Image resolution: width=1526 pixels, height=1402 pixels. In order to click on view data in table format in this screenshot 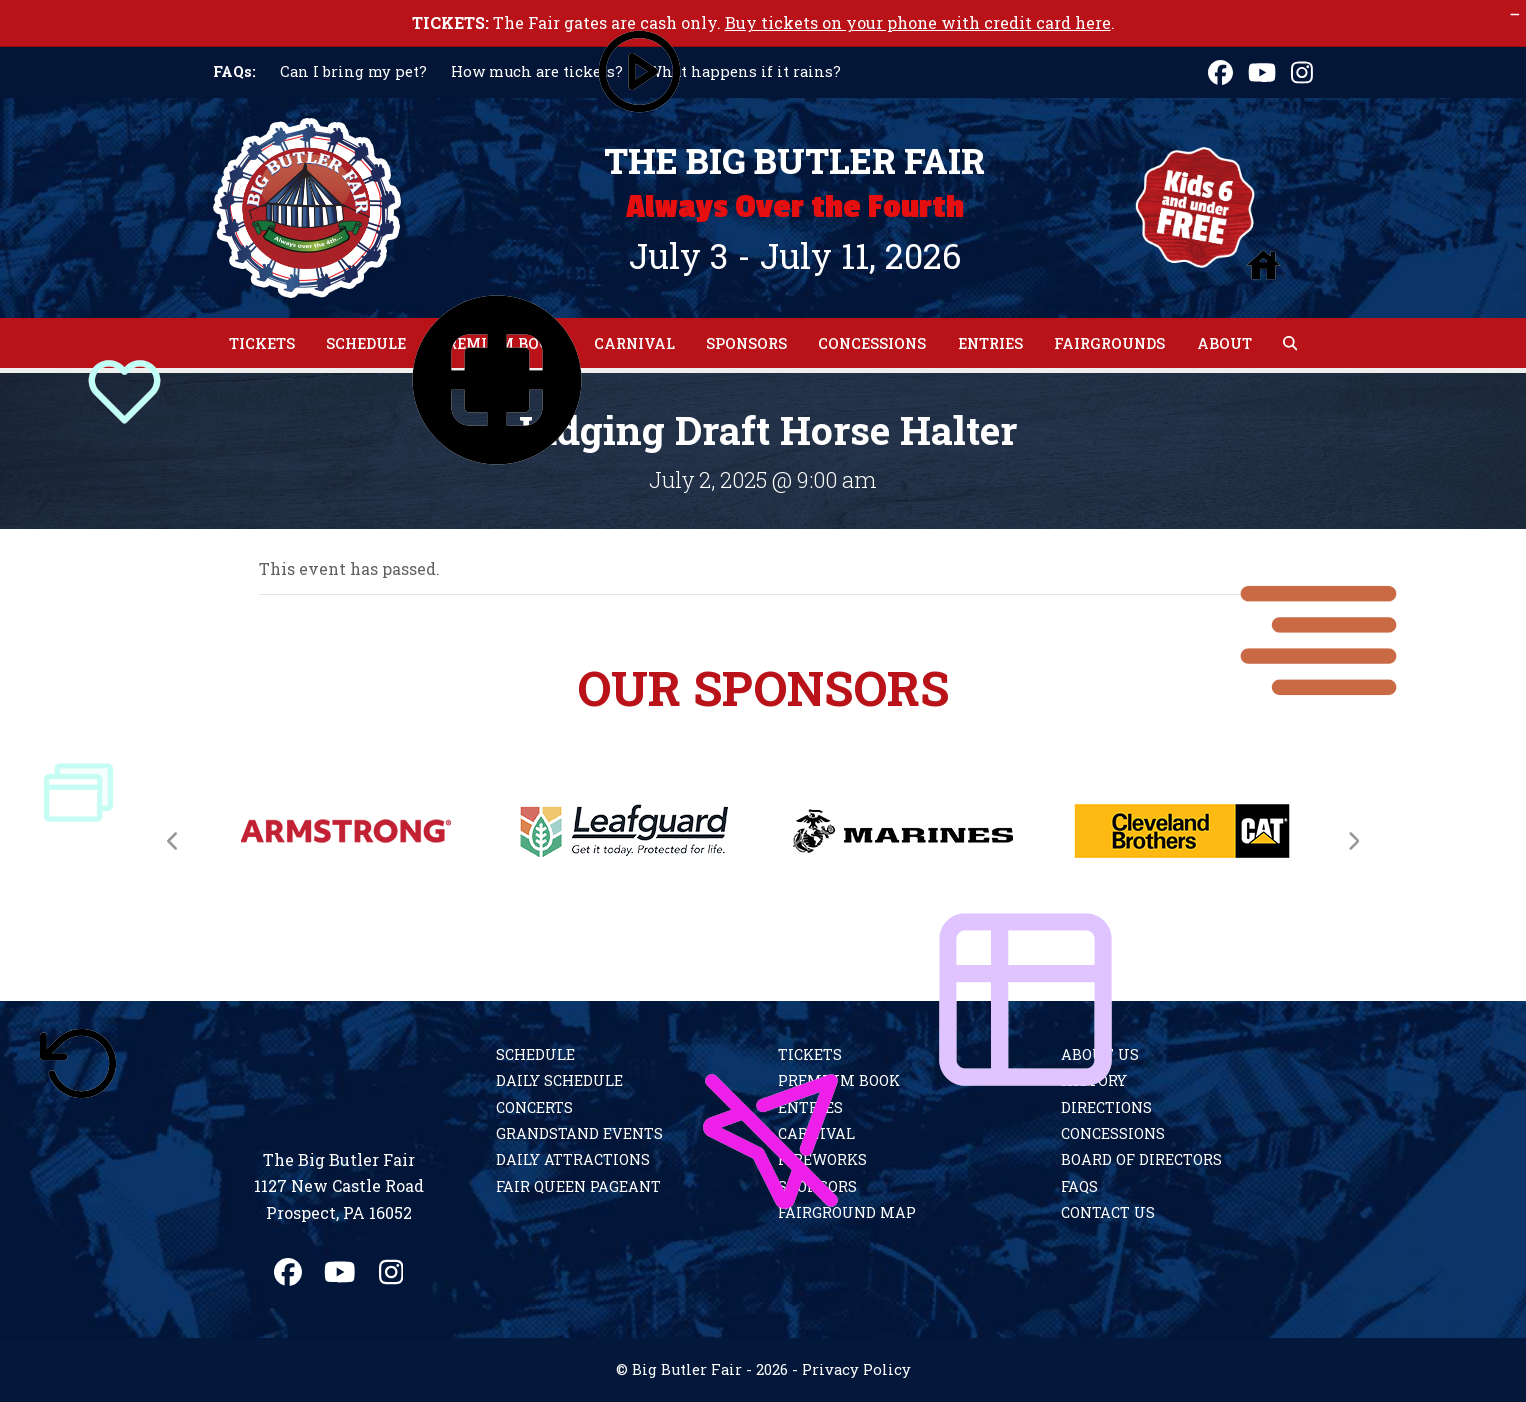, I will do `click(1025, 999)`.